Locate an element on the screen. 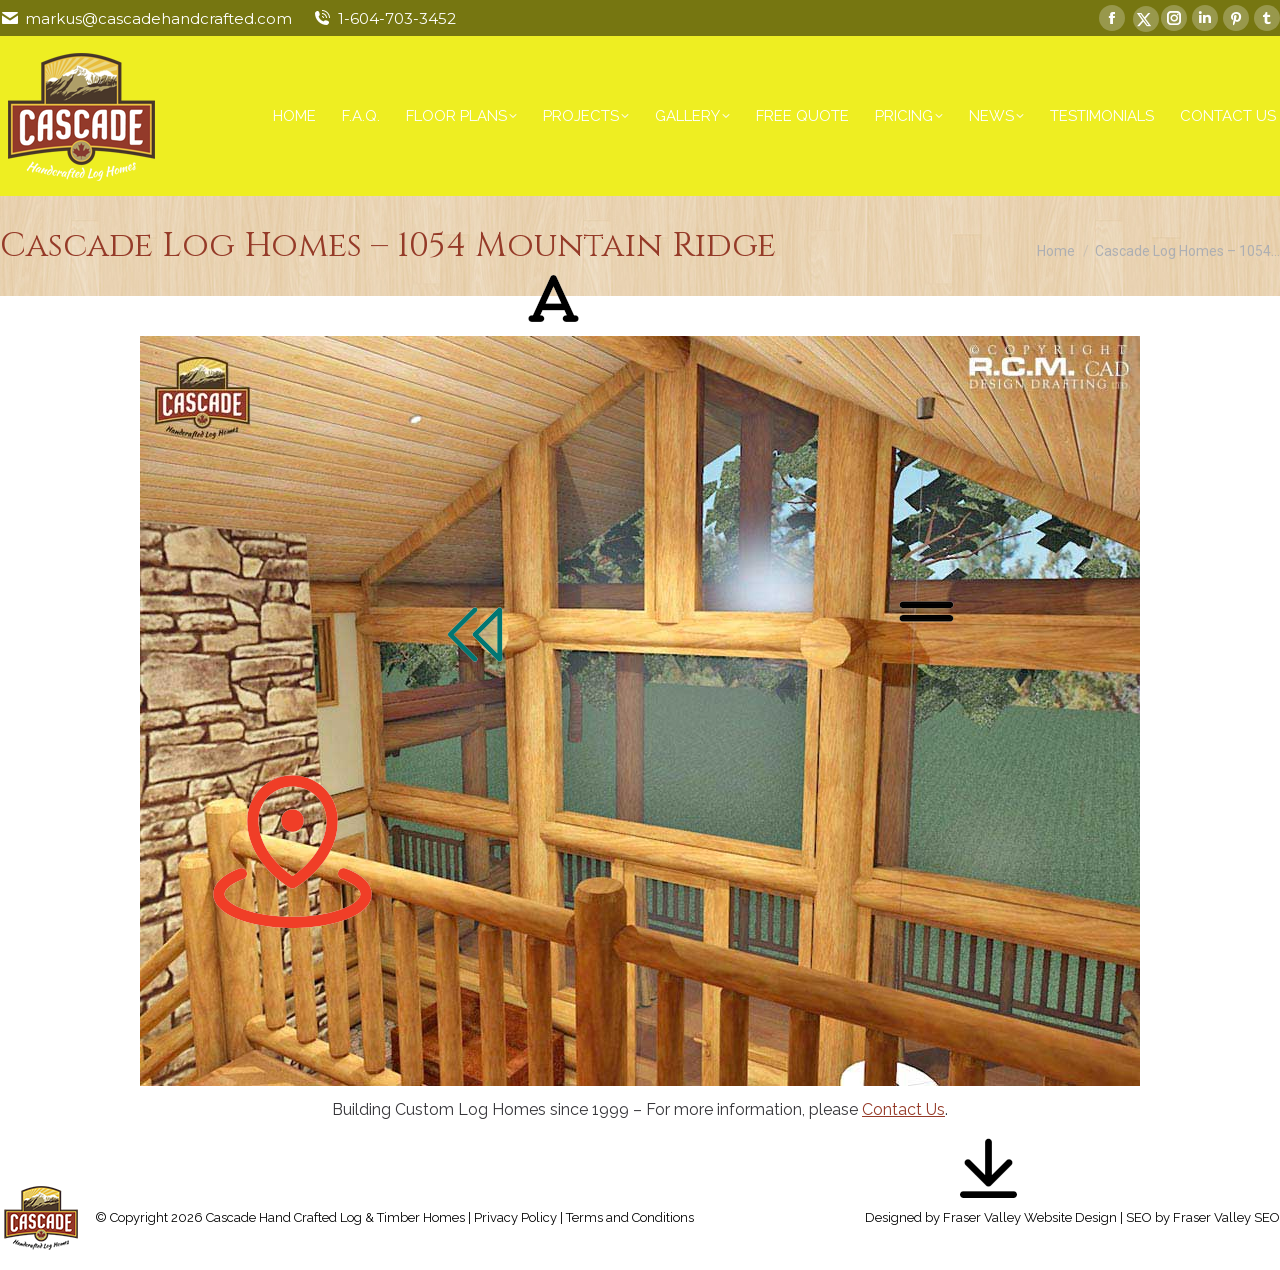 Image resolution: width=1280 pixels, height=1270 pixels. drag to reorder items in a list is located at coordinates (926, 611).